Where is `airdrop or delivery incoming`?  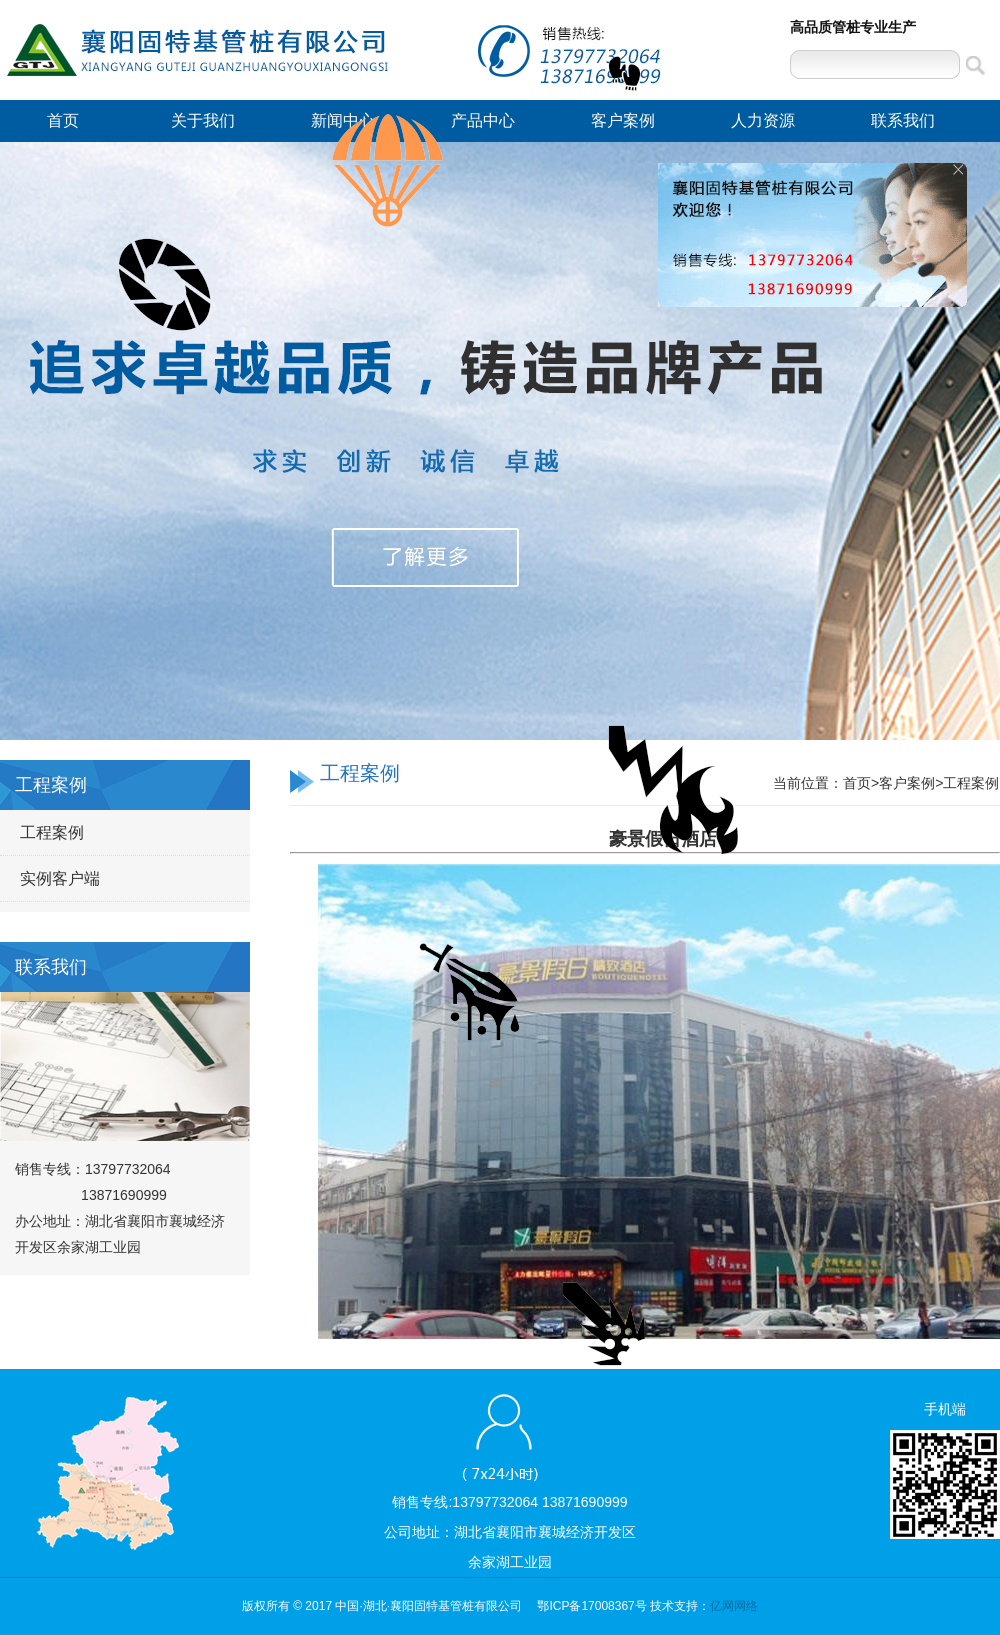
airdrop or delivery incoming is located at coordinates (387, 170).